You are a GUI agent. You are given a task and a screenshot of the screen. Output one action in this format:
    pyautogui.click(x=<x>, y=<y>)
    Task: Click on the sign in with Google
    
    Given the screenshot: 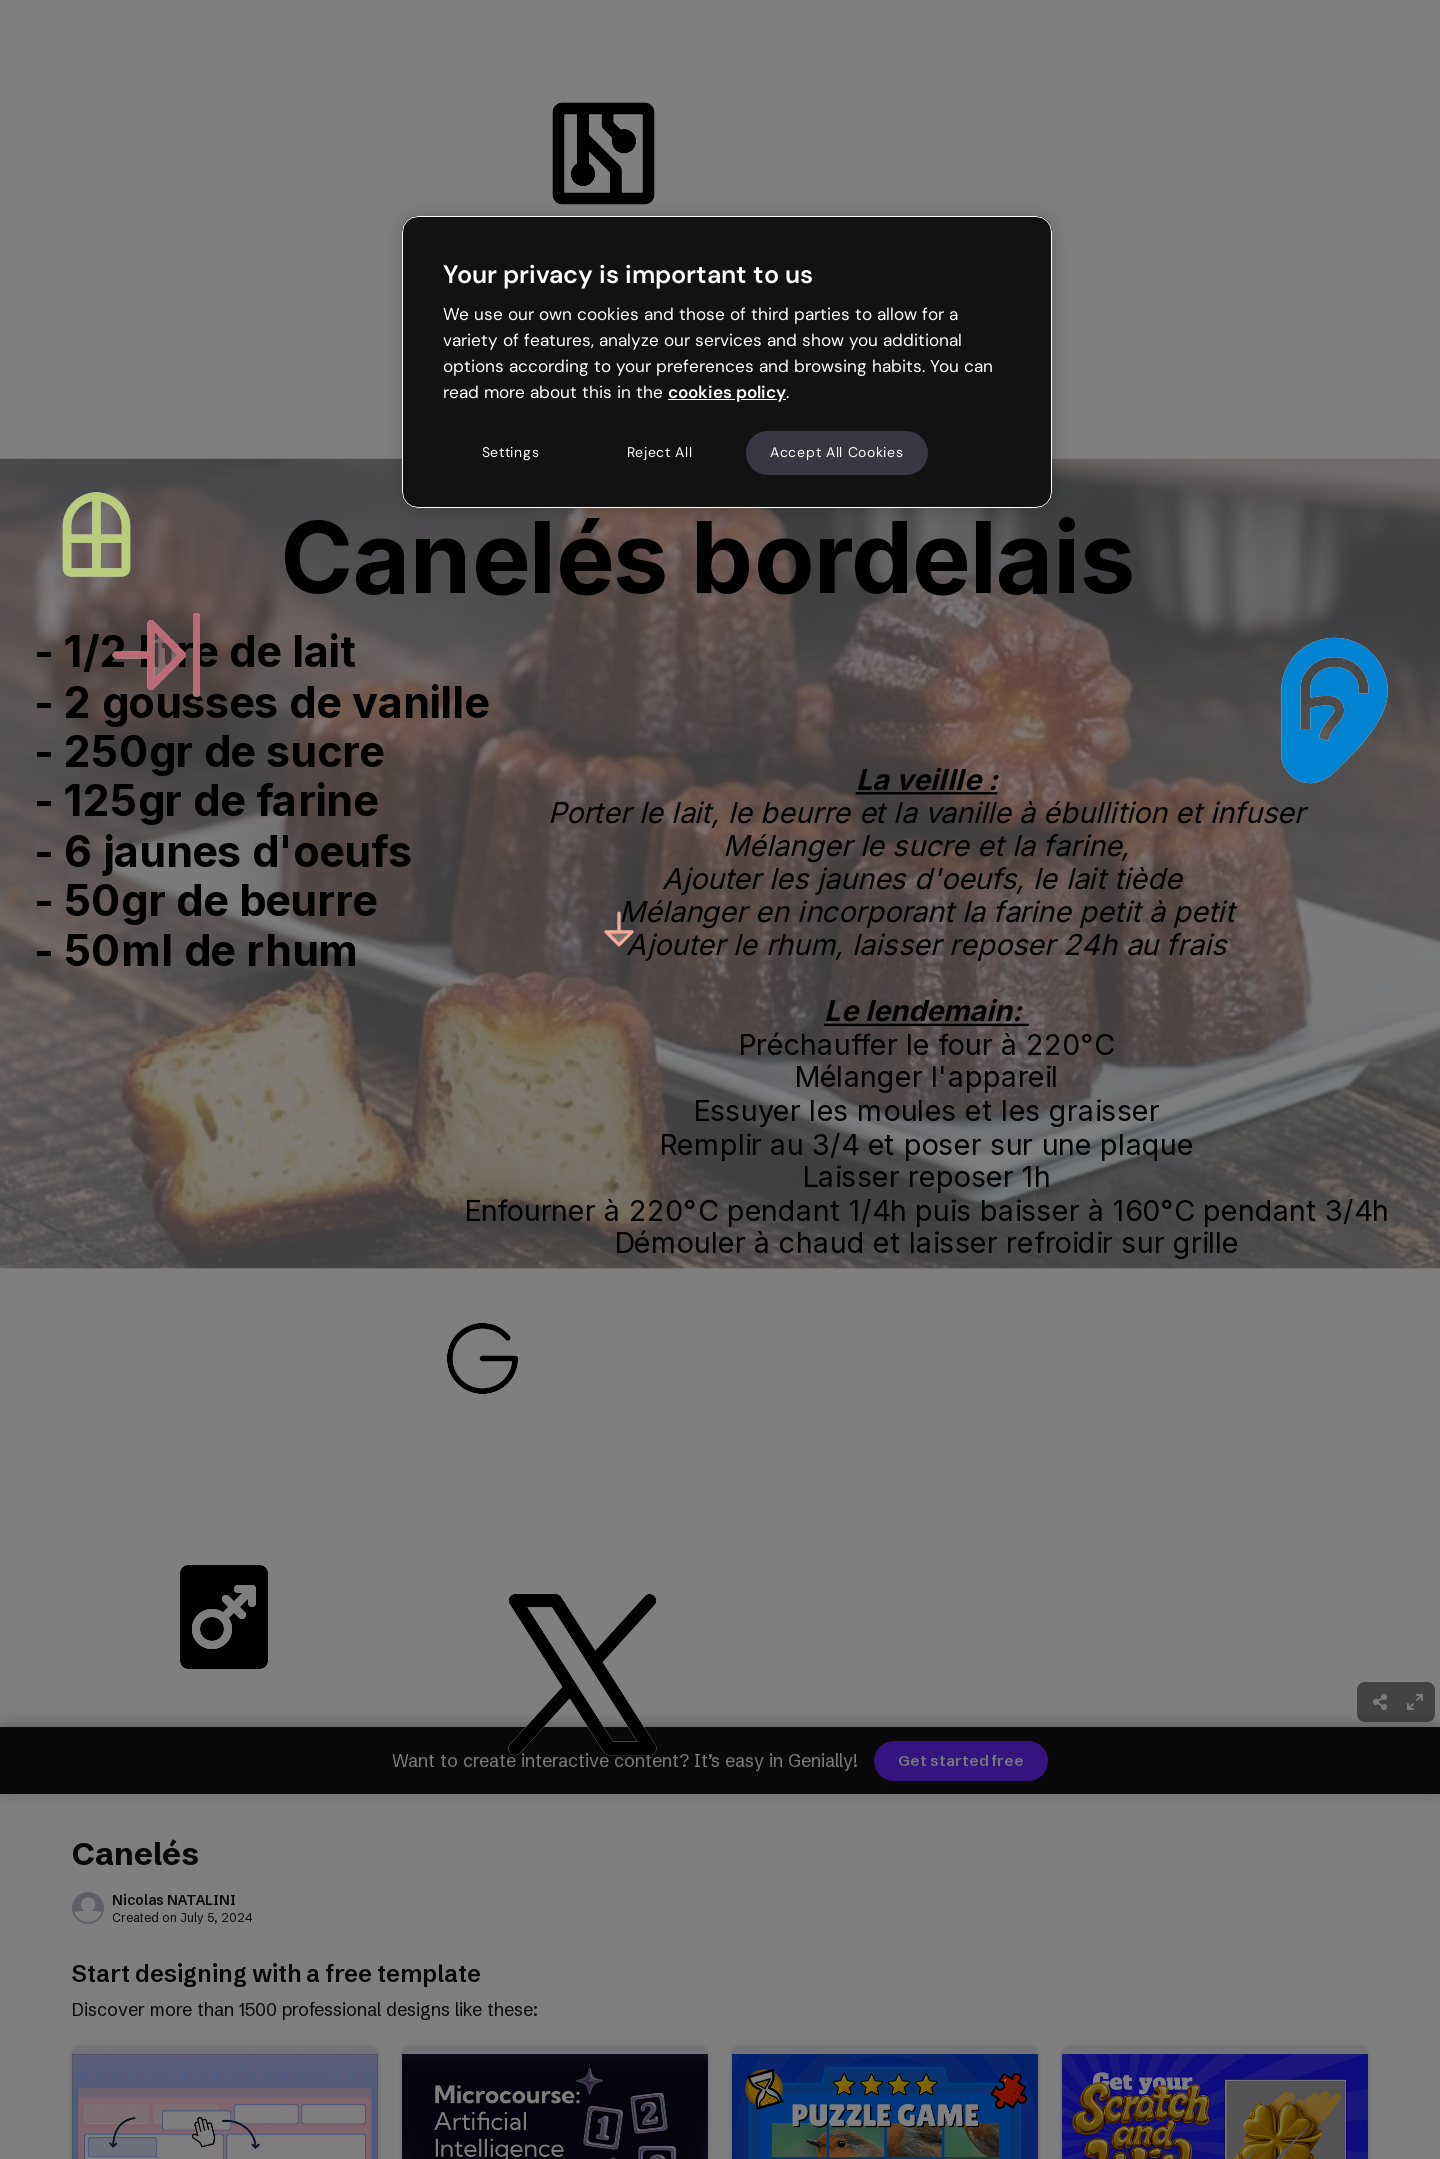 What is the action you would take?
    pyautogui.click(x=482, y=1358)
    